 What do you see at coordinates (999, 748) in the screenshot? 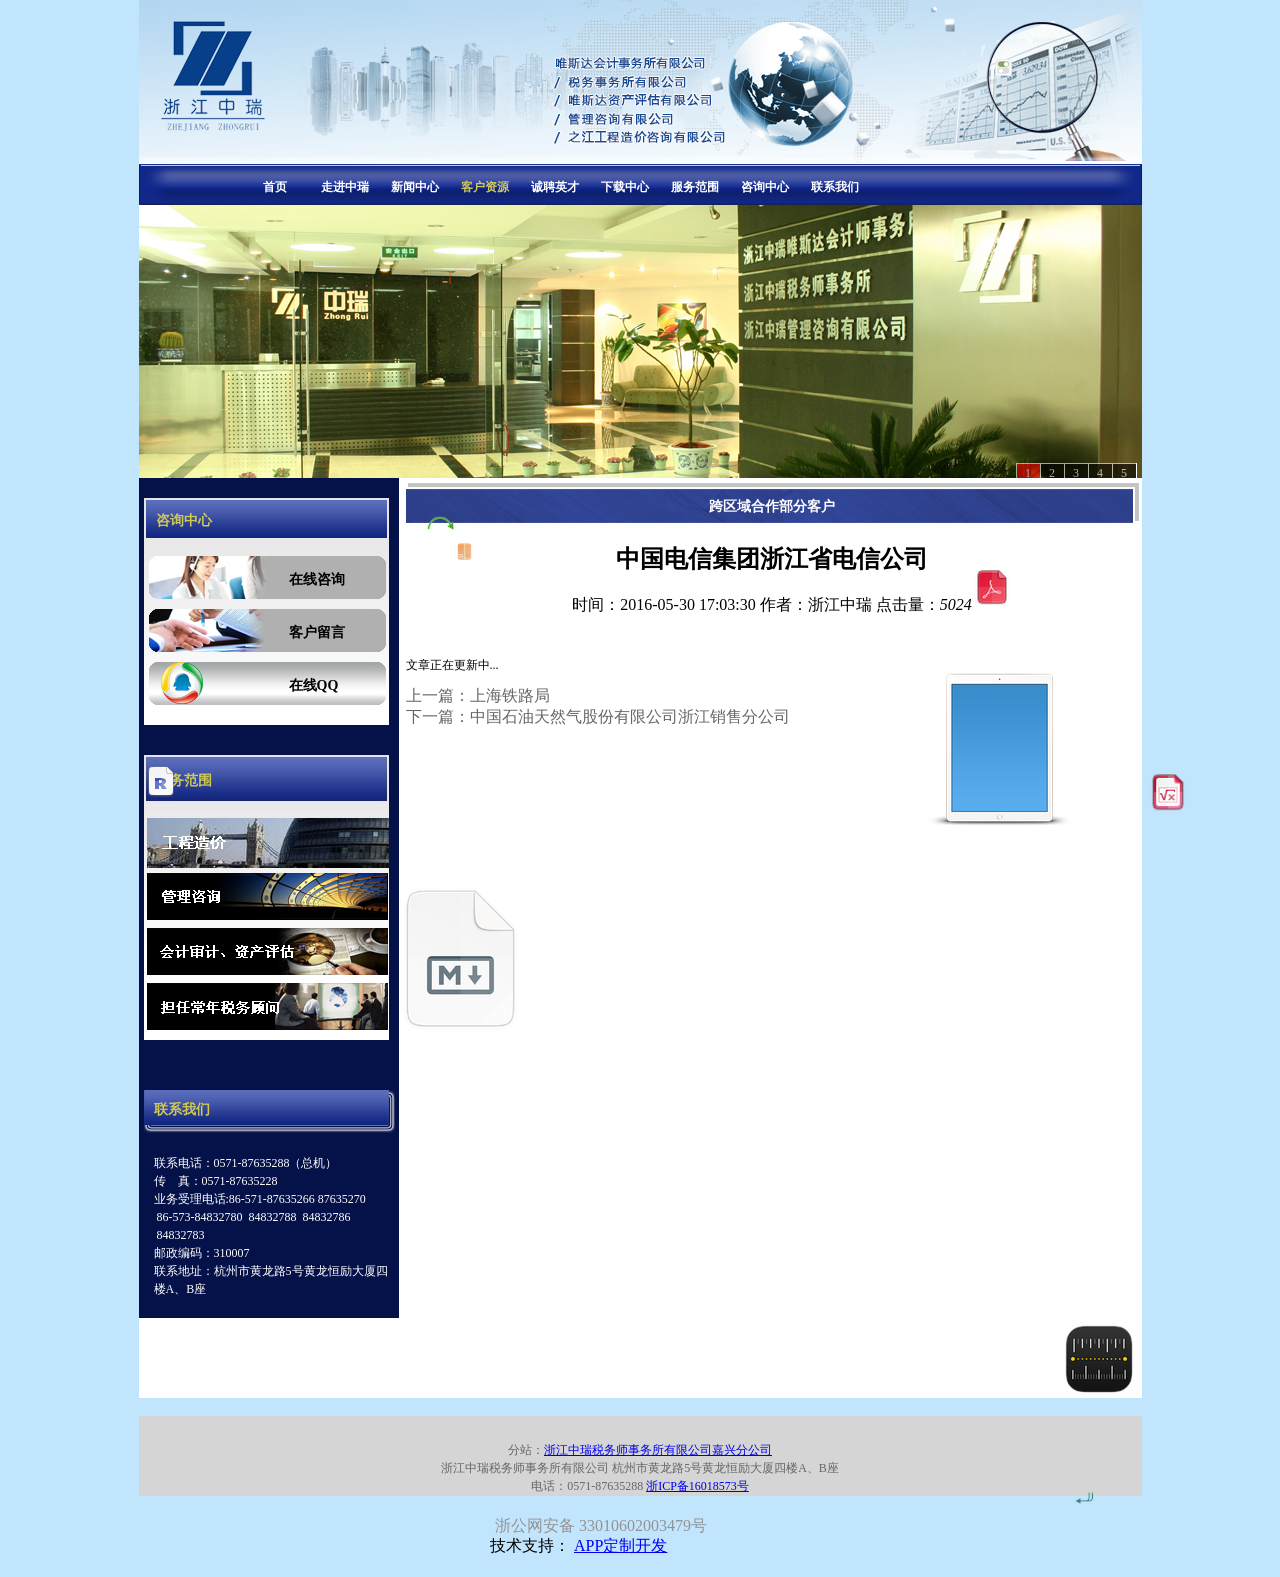
I see `view connected iPad Pro device` at bounding box center [999, 748].